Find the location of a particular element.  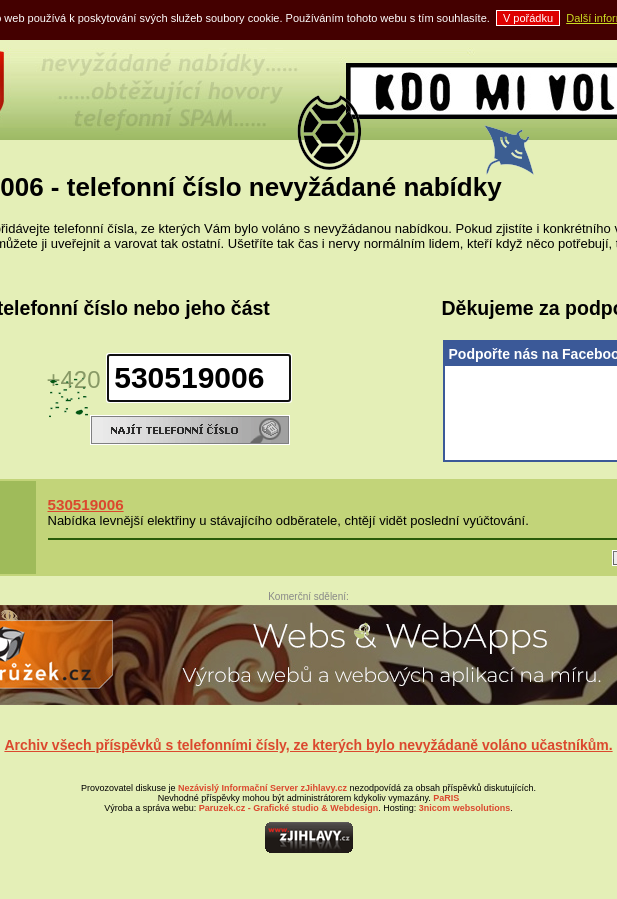

equip turtle shell armor or shield is located at coordinates (328, 132).